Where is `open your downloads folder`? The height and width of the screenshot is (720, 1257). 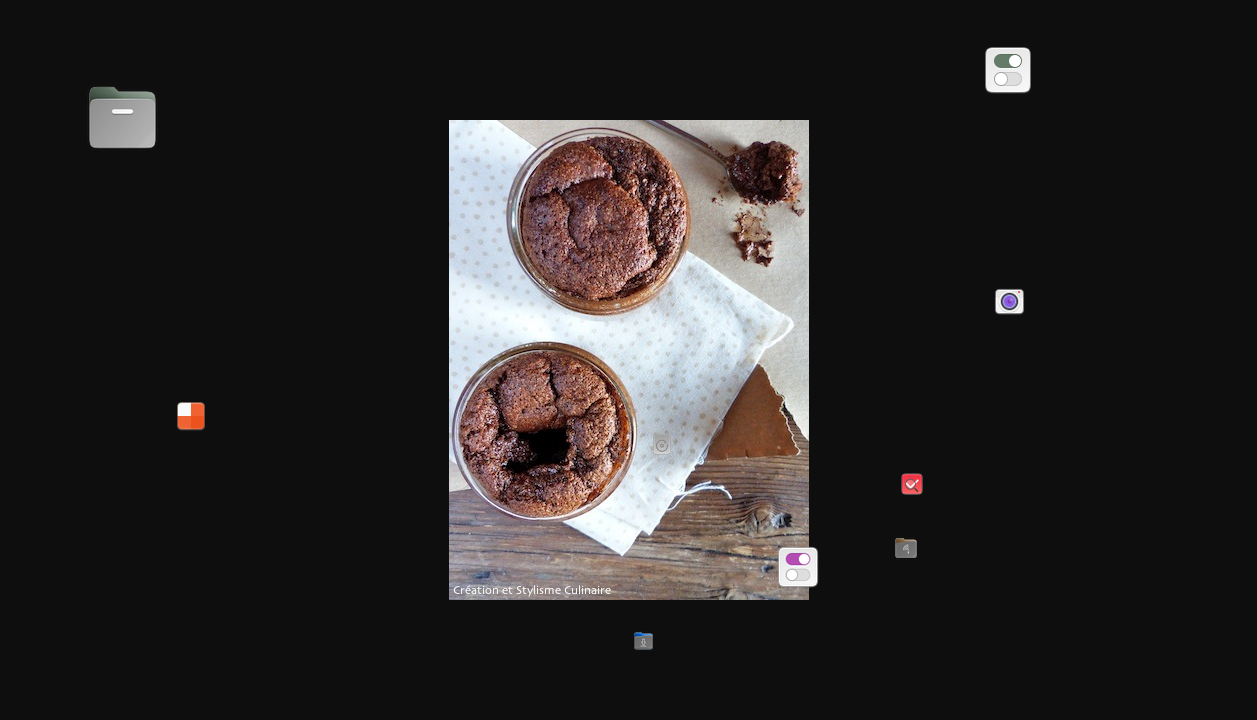 open your downloads folder is located at coordinates (643, 640).